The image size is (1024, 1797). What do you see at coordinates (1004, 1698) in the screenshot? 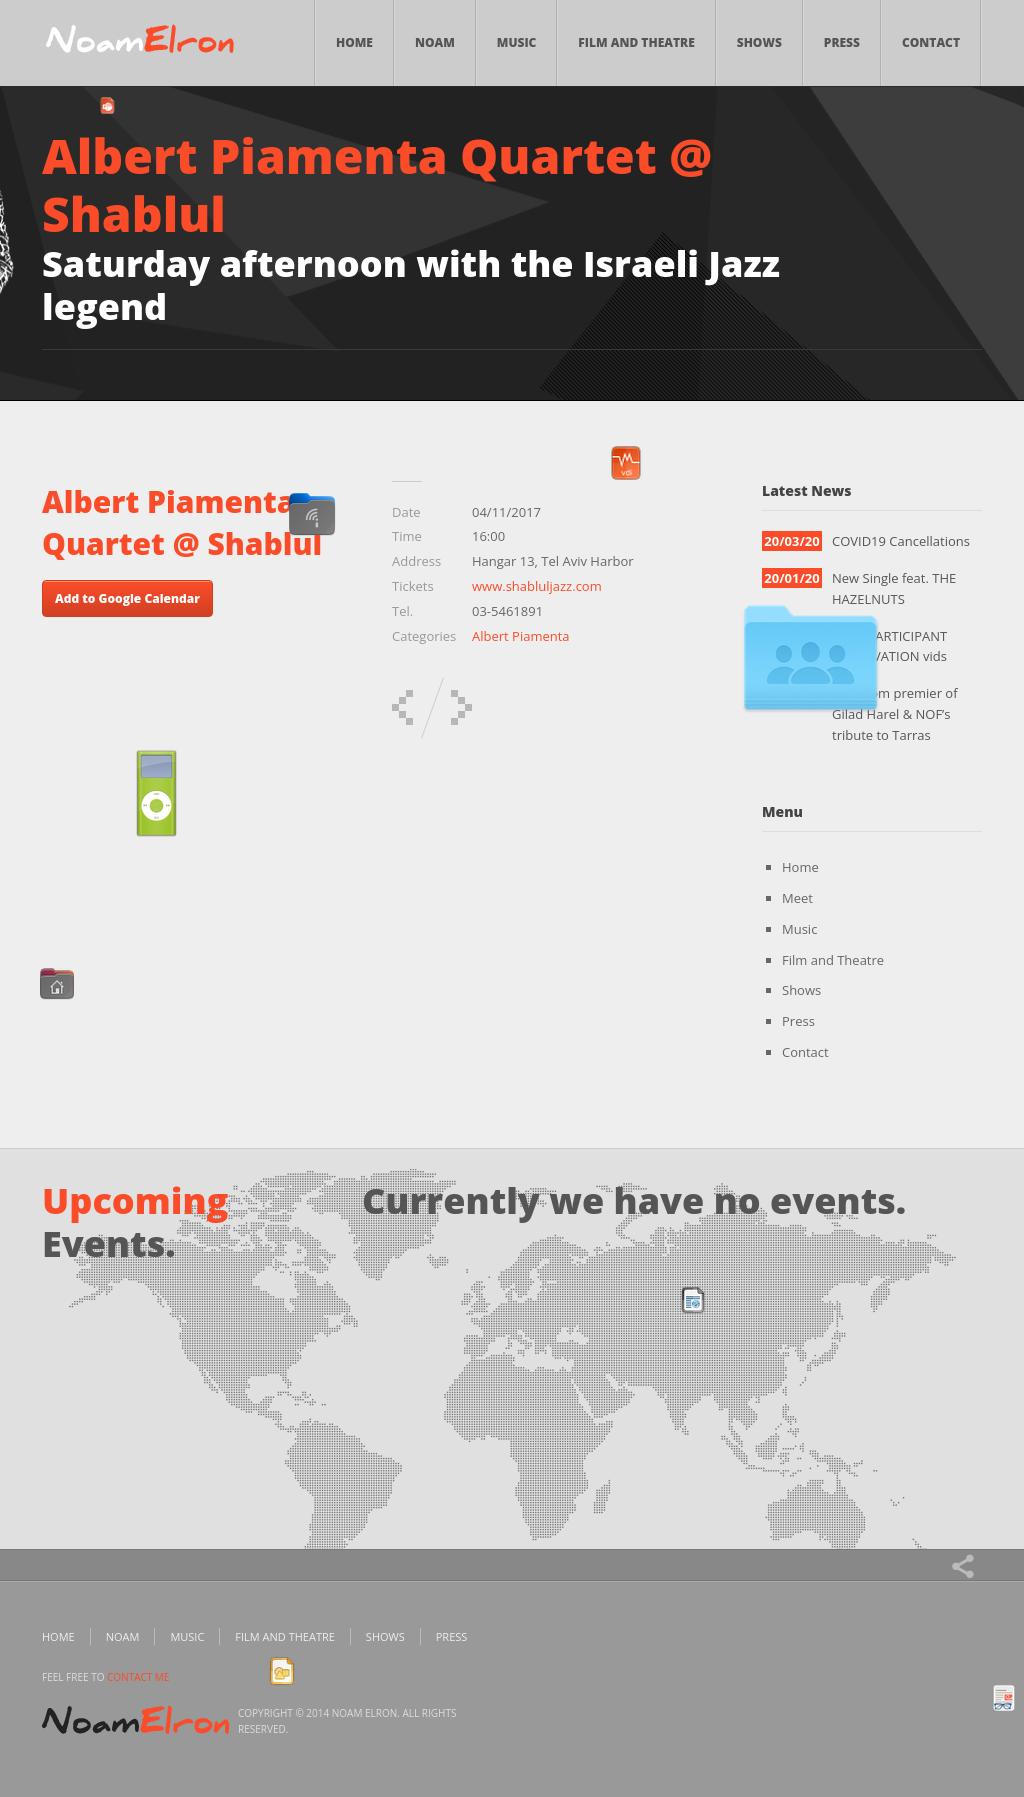
I see `open evince document viewer` at bounding box center [1004, 1698].